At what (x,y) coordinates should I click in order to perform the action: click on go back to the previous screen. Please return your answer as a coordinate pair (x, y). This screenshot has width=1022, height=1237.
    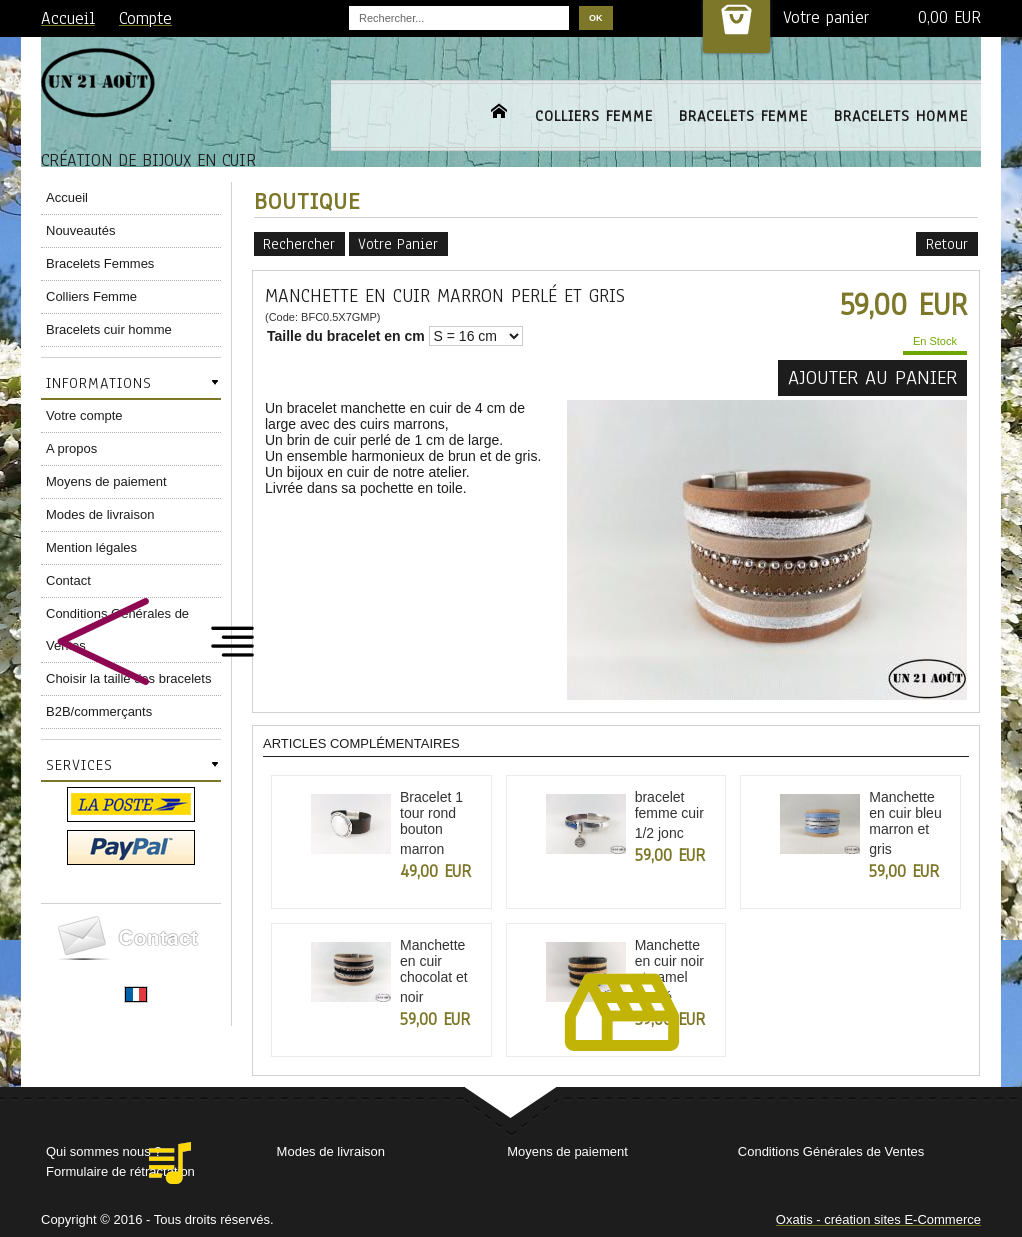
    Looking at the image, I should click on (105, 641).